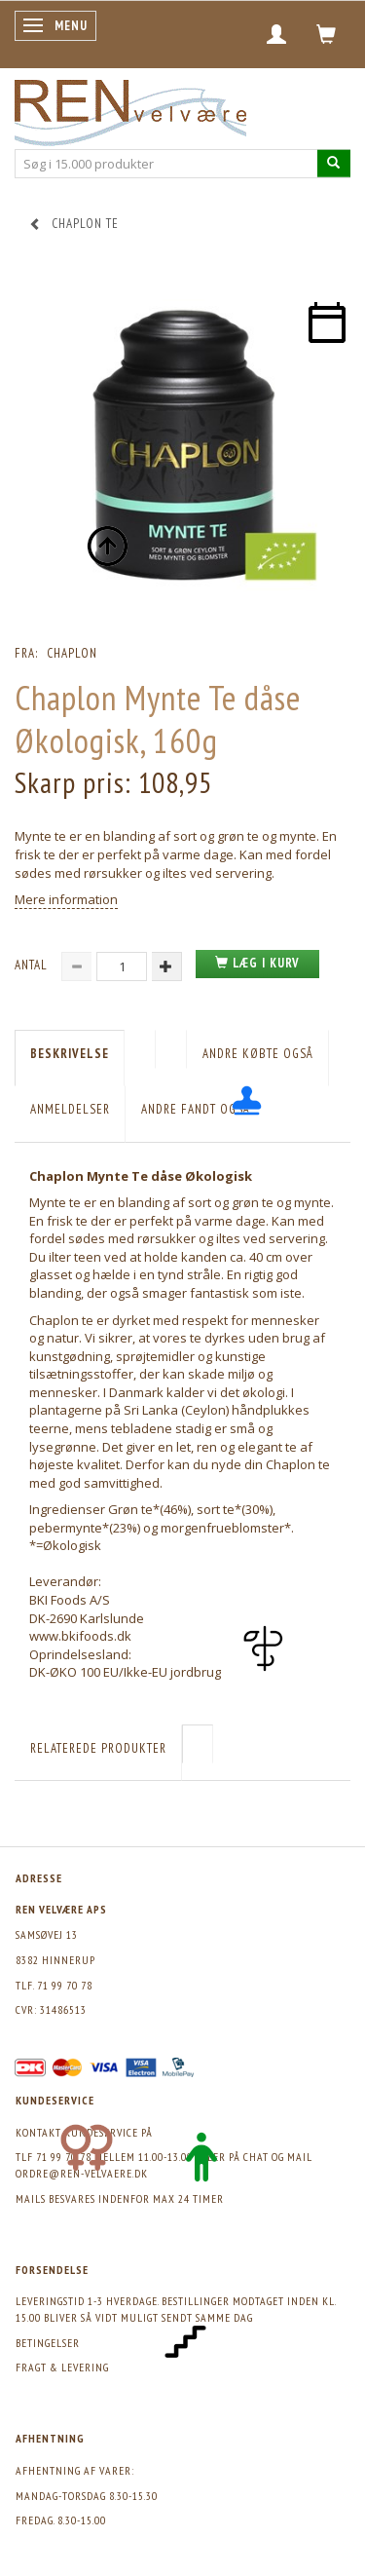 Image resolution: width=365 pixels, height=2576 pixels. I want to click on scroll to top of page, so click(107, 546).